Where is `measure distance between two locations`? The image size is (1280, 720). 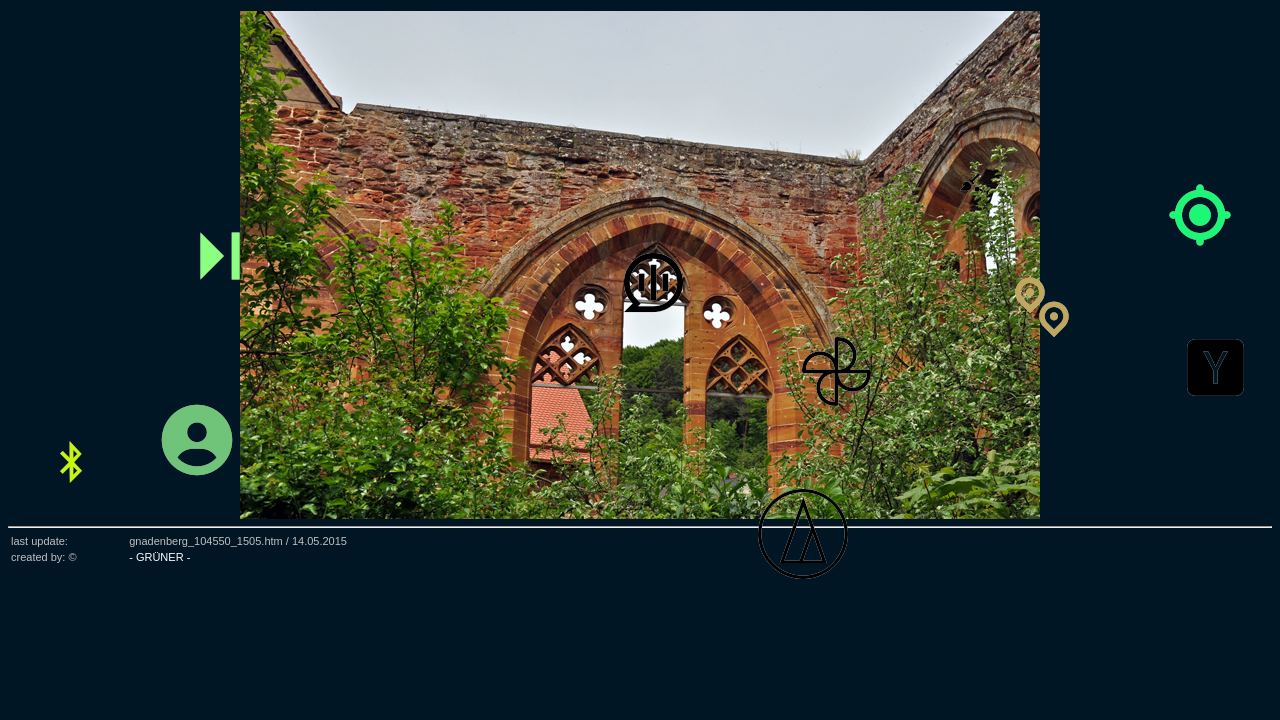 measure distance between two locations is located at coordinates (1042, 307).